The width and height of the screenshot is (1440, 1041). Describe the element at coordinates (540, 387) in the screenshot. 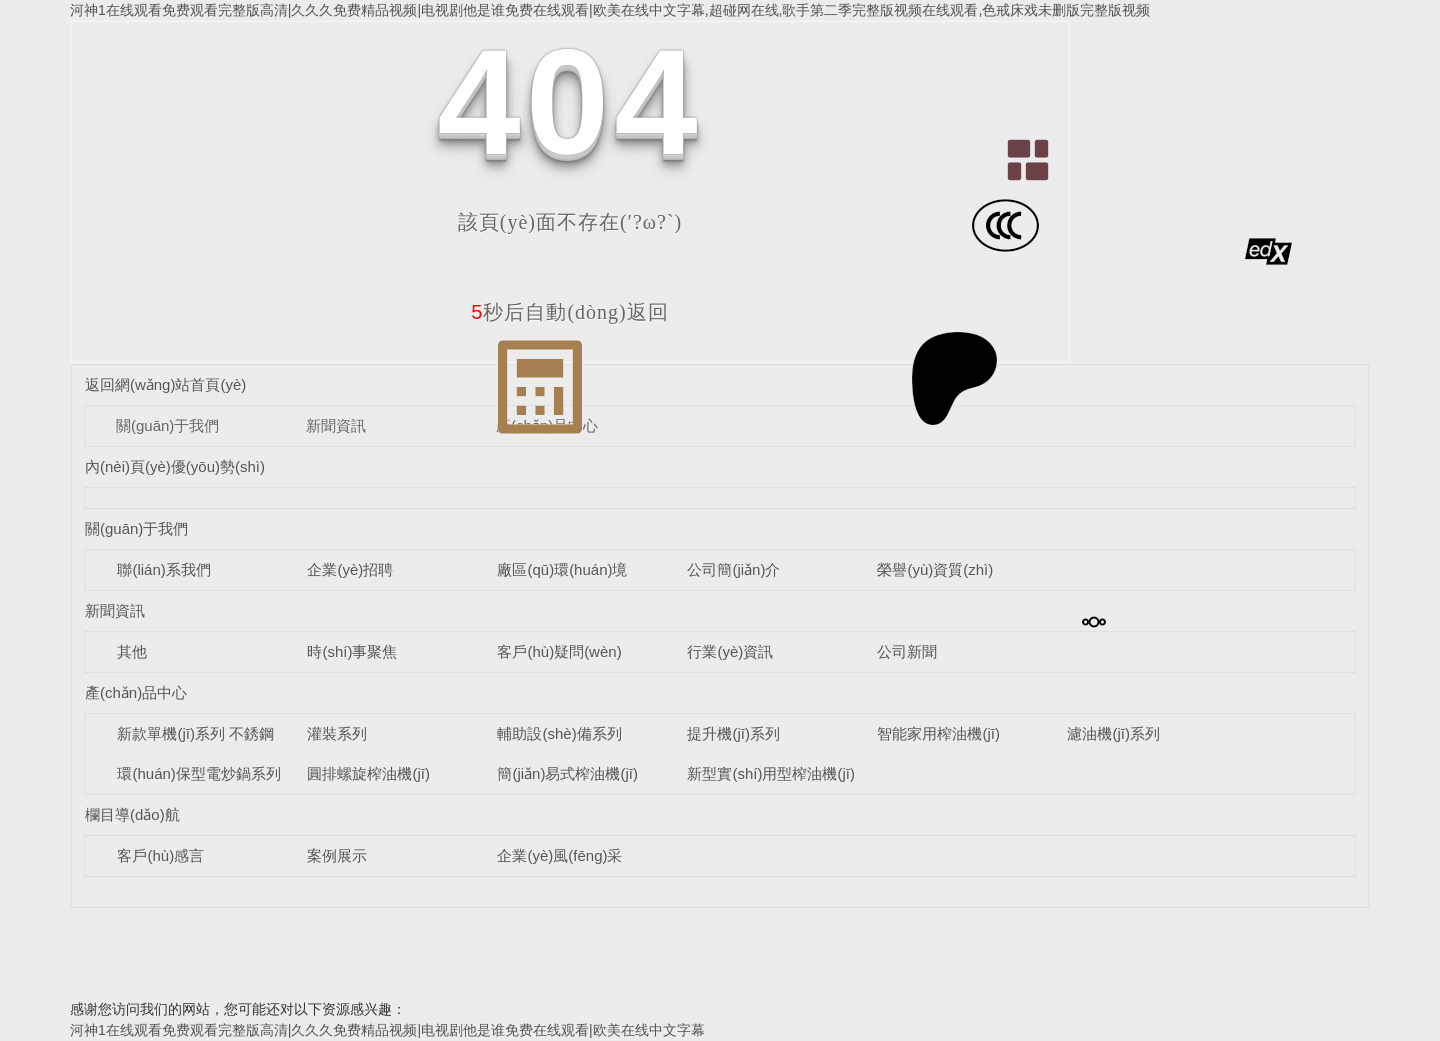

I see `open calculator app` at that location.